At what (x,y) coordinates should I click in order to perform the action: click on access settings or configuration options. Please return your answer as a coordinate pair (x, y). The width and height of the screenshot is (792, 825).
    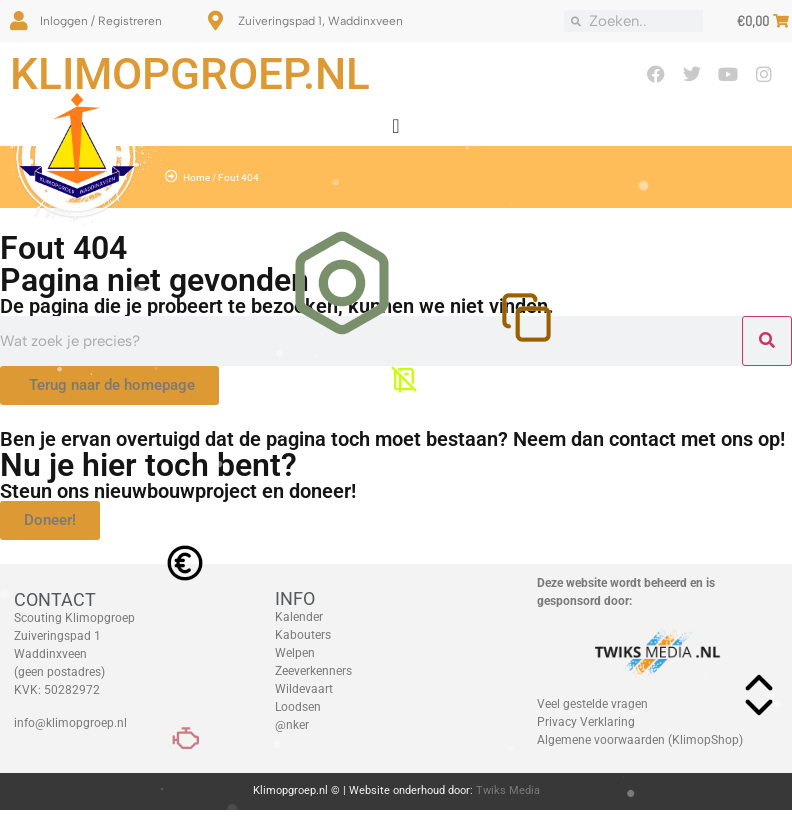
    Looking at the image, I should click on (342, 283).